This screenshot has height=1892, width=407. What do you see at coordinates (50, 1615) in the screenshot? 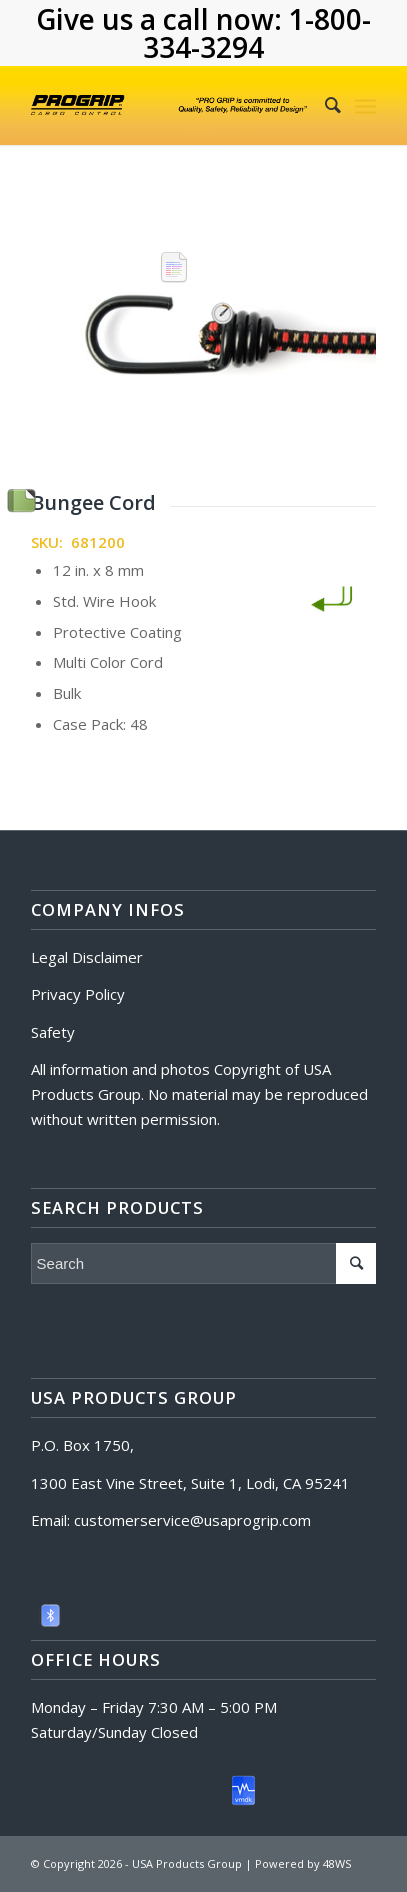
I see `indicates bluetooth is currently active and connected` at bounding box center [50, 1615].